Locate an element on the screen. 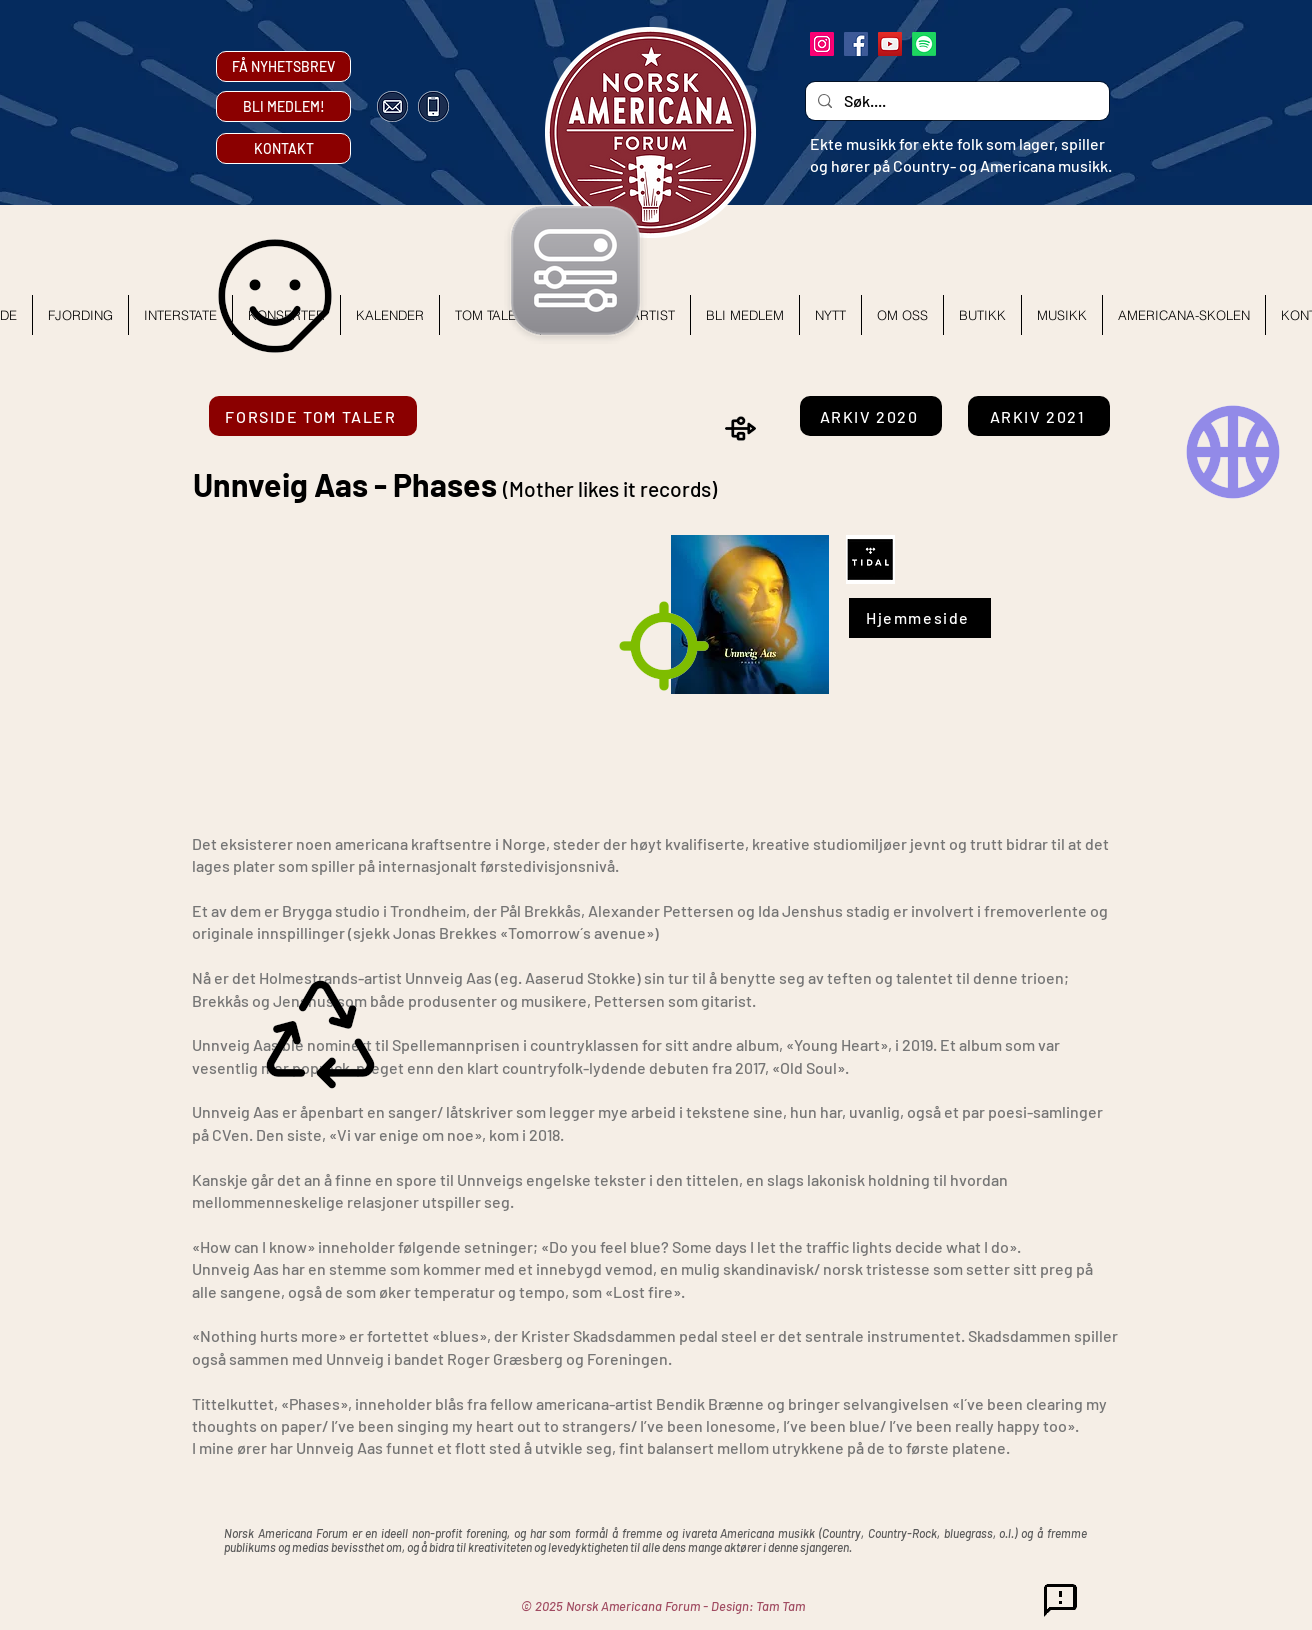 This screenshot has width=1312, height=1630. access sports or basketball-related content is located at coordinates (1233, 452).